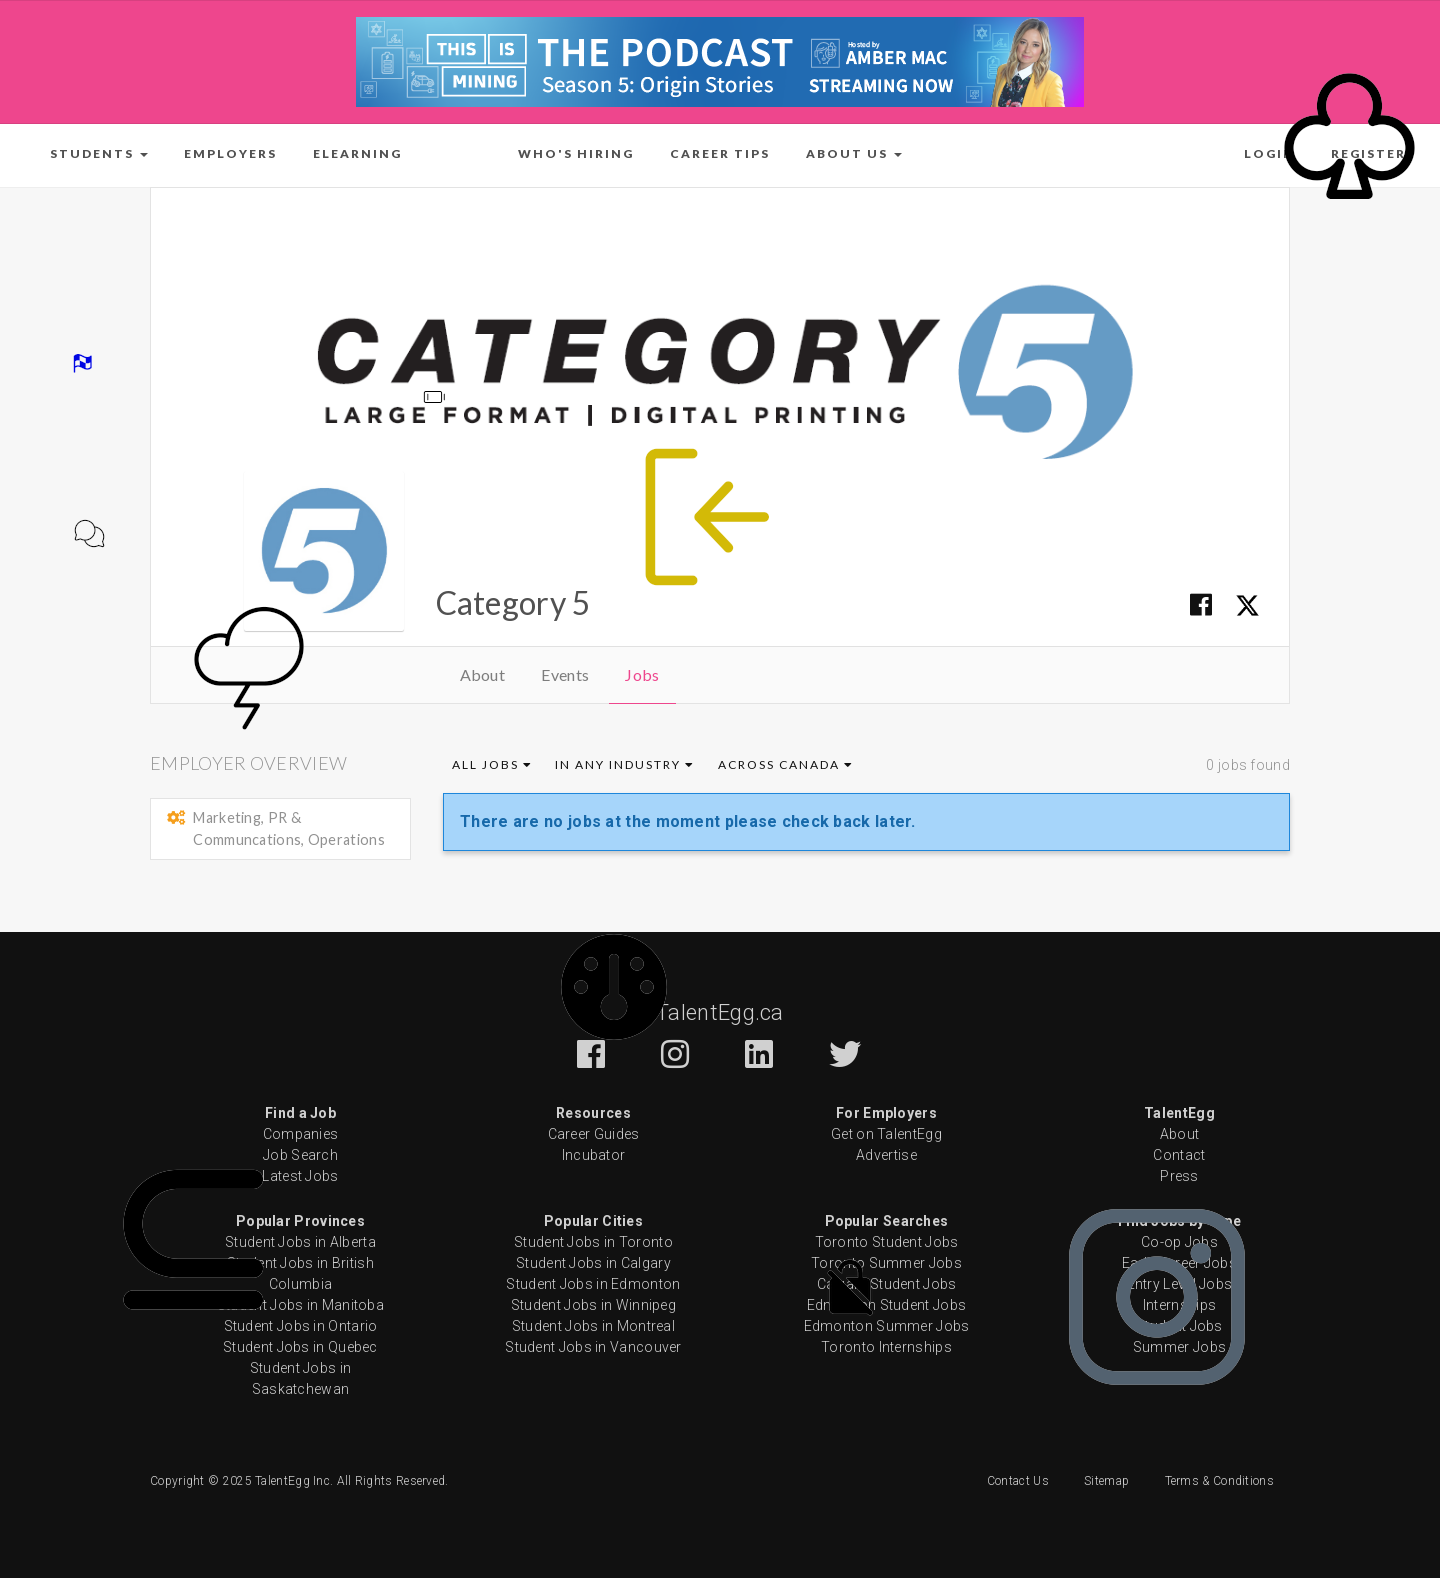 The width and height of the screenshot is (1440, 1578). What do you see at coordinates (434, 397) in the screenshot?
I see `indicates low battery level` at bounding box center [434, 397].